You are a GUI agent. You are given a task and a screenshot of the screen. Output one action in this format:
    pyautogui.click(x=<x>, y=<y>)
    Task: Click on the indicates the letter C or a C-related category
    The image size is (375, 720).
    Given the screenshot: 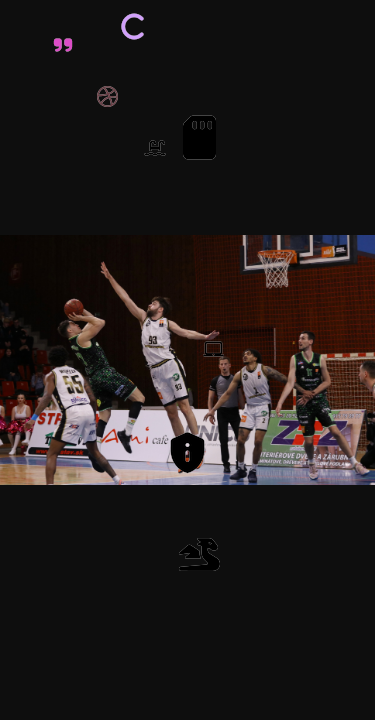 What is the action you would take?
    pyautogui.click(x=132, y=26)
    